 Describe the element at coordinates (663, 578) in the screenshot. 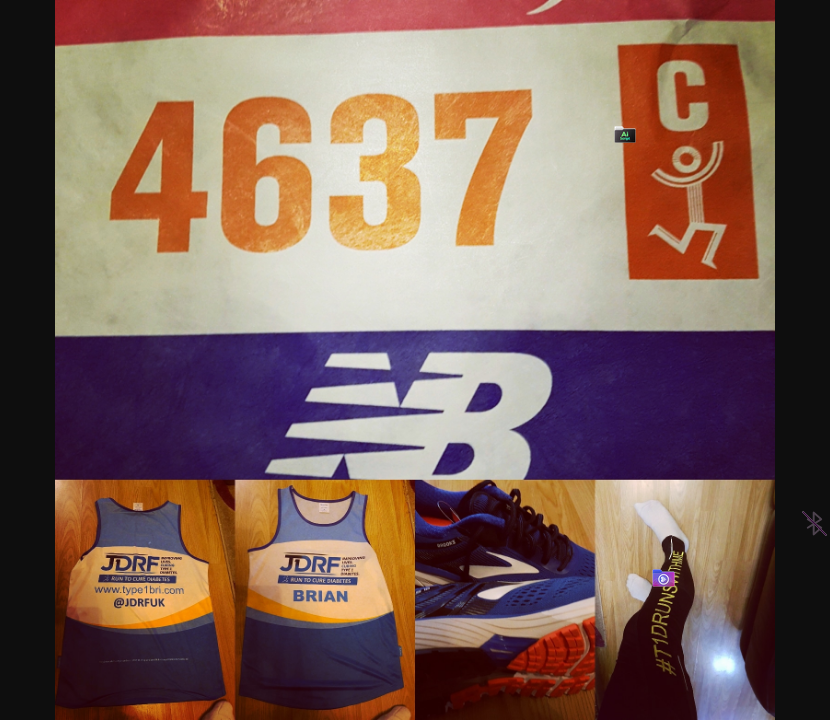

I see `open folder containing Anghami music files` at that location.